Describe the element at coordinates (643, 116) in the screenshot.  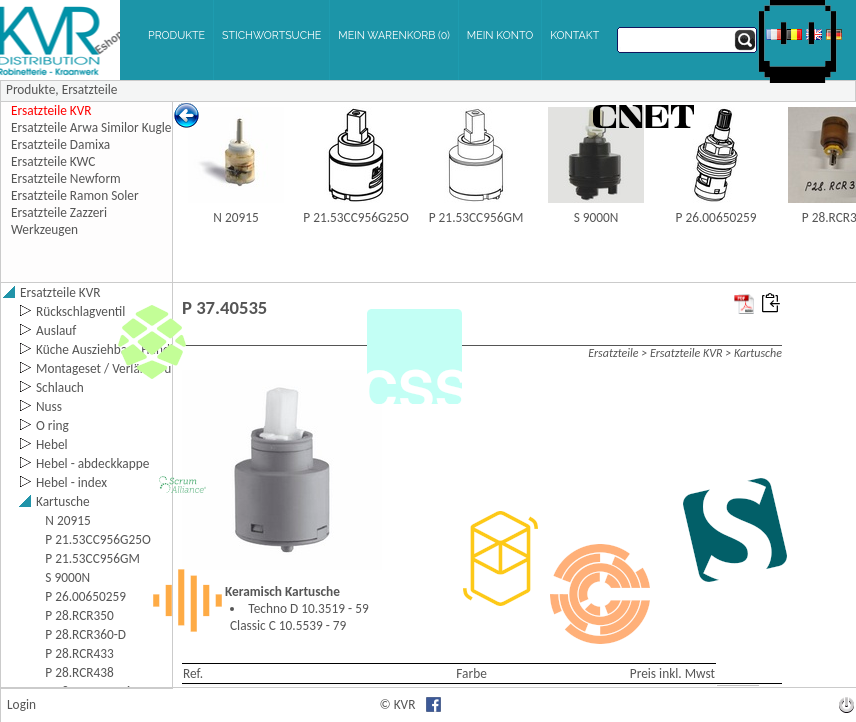
I see `visit cnet website or app` at that location.